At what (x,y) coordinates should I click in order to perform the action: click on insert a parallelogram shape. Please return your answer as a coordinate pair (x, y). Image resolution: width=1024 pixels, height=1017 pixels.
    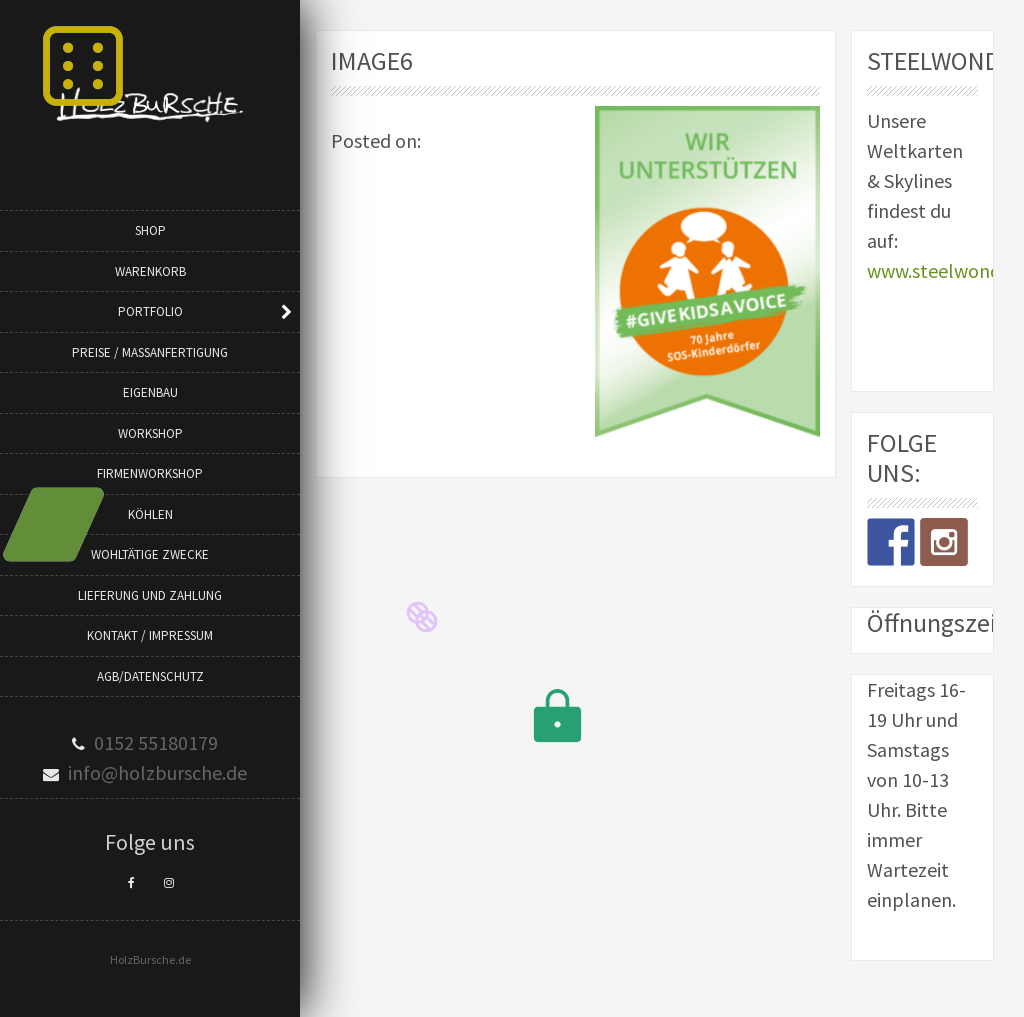
    Looking at the image, I should click on (53, 524).